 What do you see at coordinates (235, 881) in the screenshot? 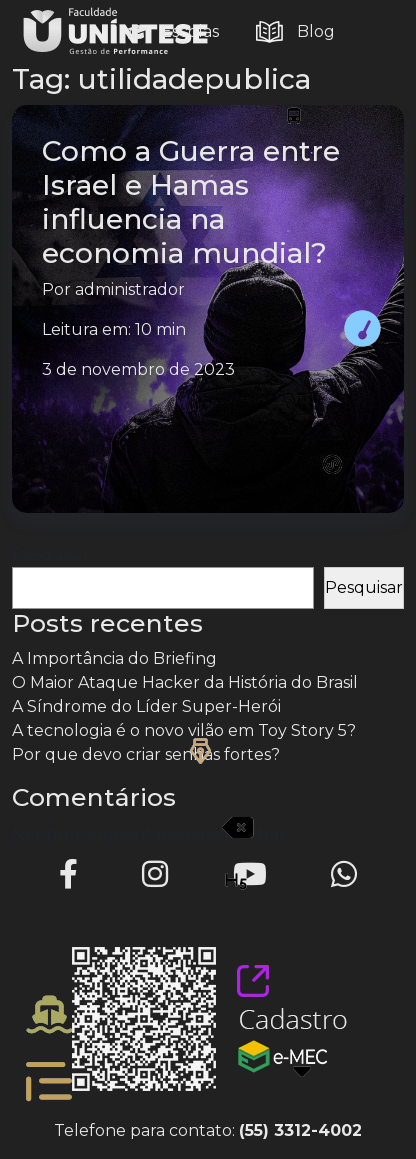
I see `format text as heading level 5` at bounding box center [235, 881].